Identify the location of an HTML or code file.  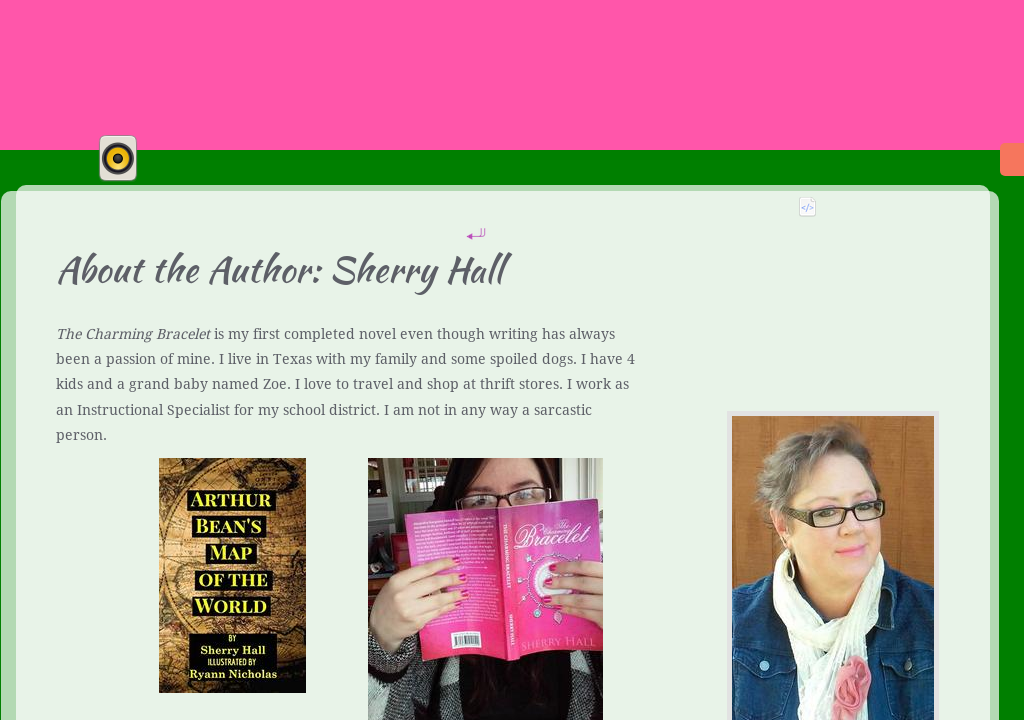
(807, 206).